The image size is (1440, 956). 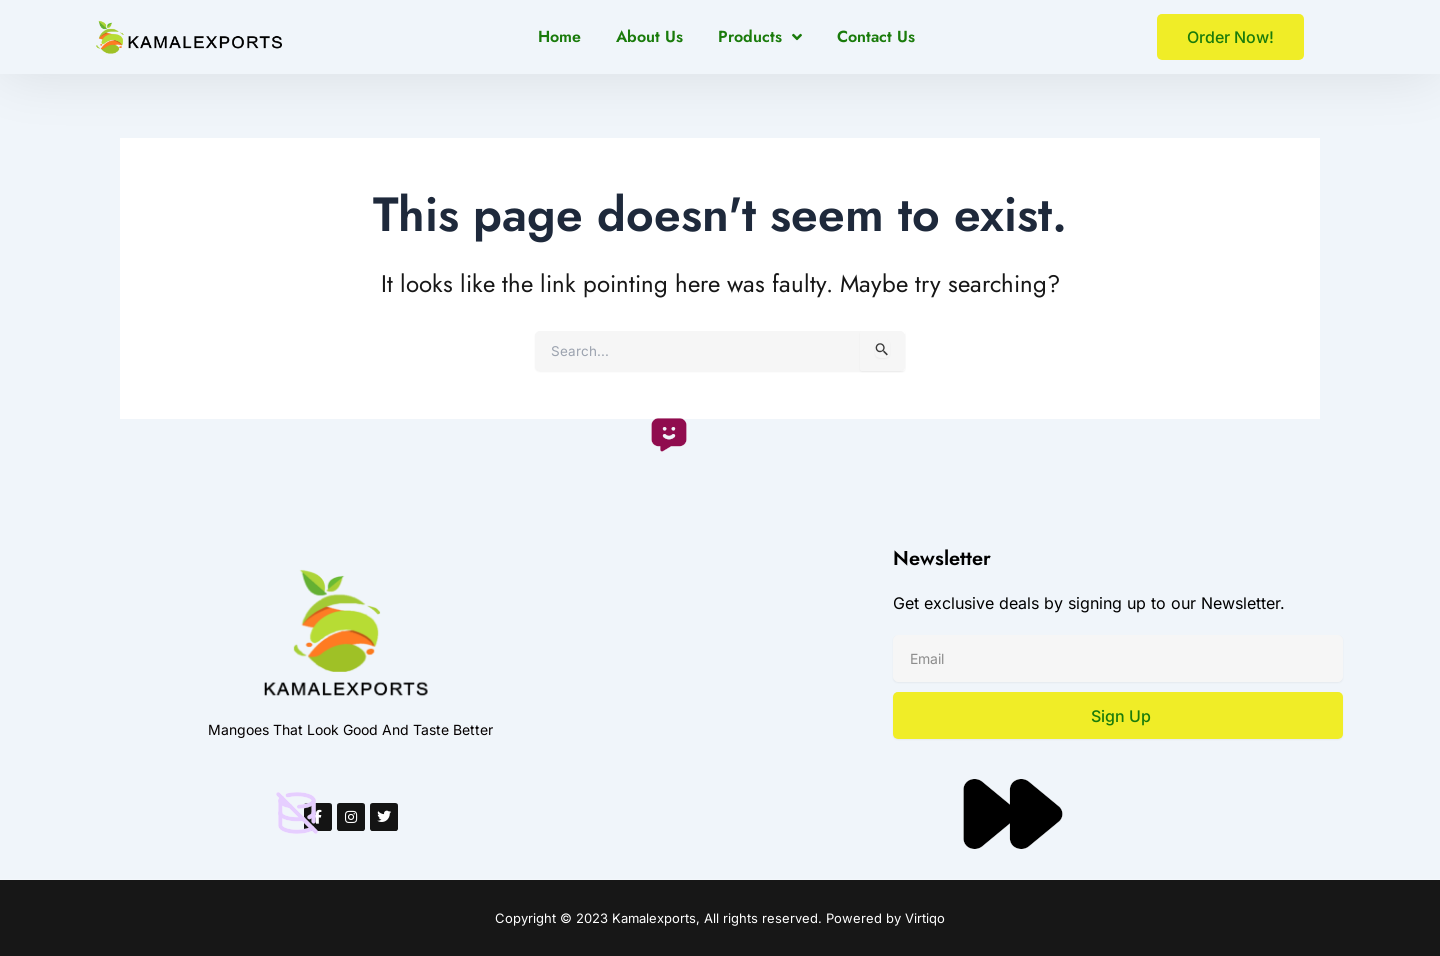 I want to click on skip to the next track, so click(x=1007, y=814).